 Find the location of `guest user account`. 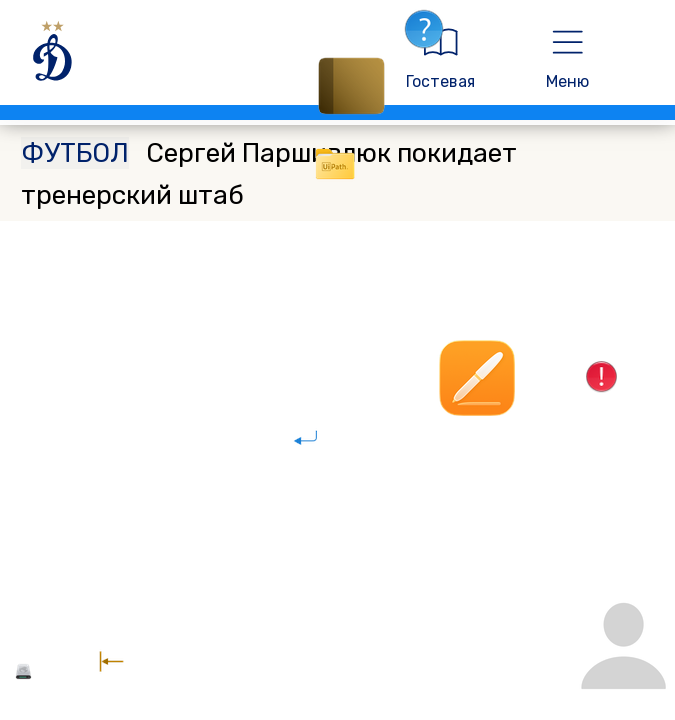

guest user account is located at coordinates (623, 645).